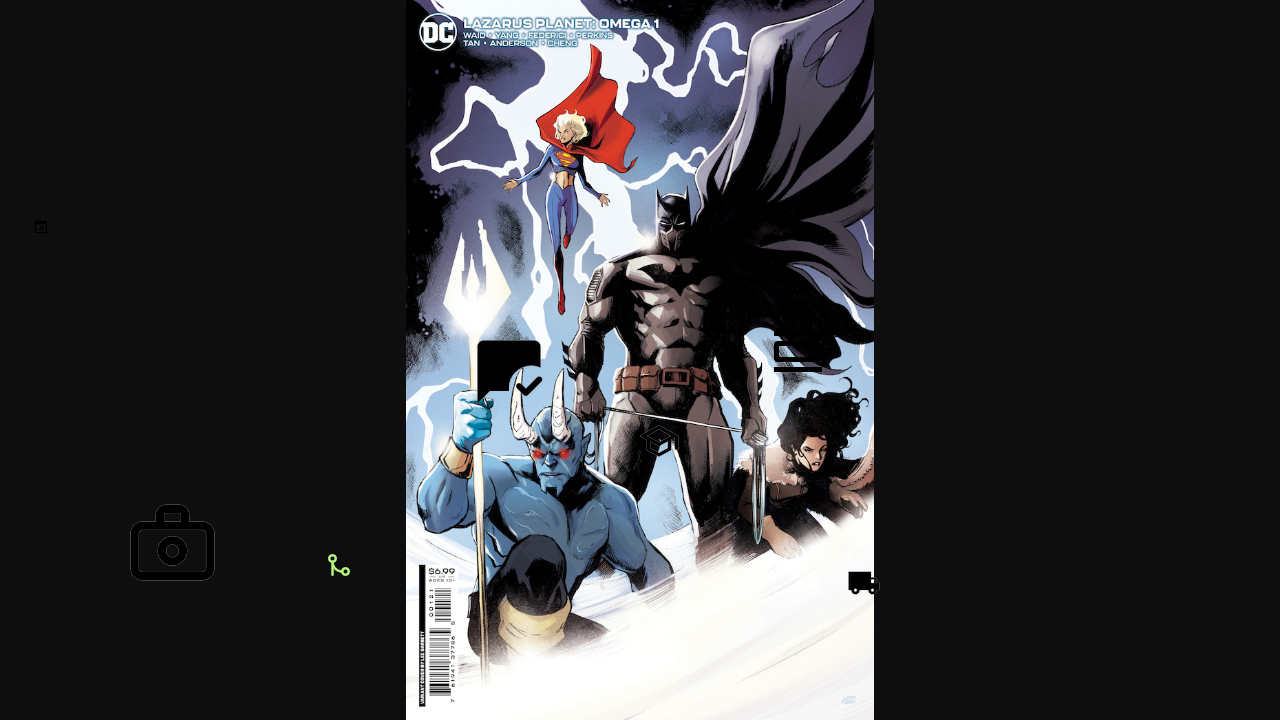  Describe the element at coordinates (864, 583) in the screenshot. I see `track your delivery status` at that location.